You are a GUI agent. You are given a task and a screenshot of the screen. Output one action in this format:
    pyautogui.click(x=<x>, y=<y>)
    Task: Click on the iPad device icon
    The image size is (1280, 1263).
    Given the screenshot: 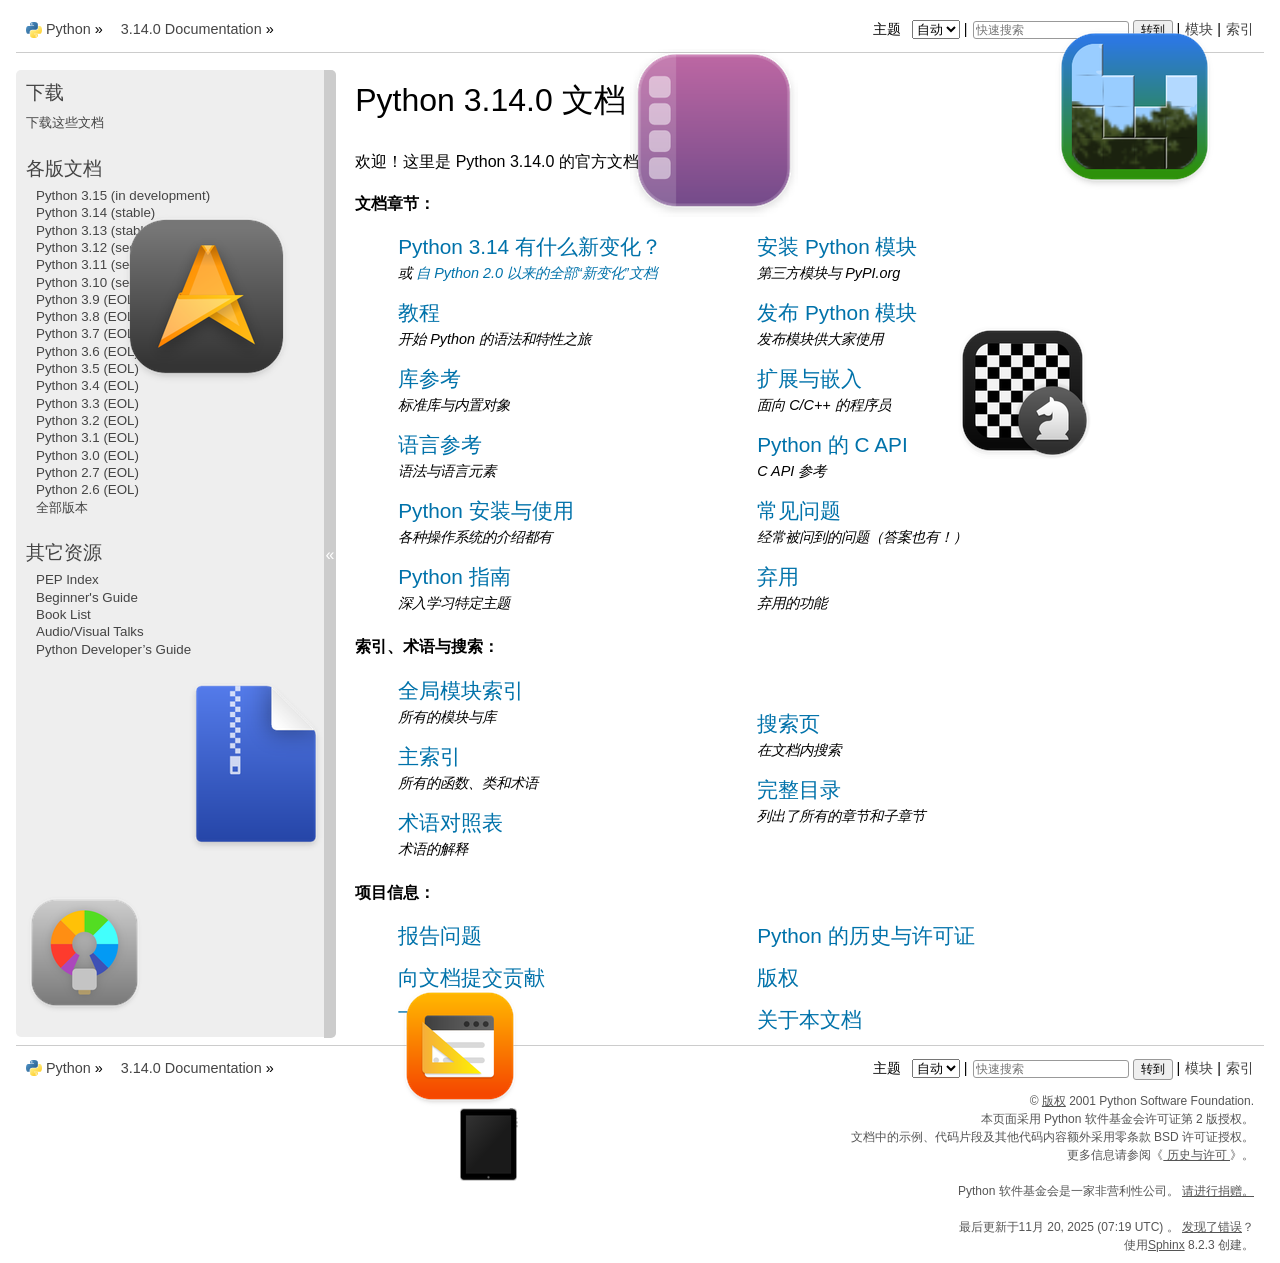 What is the action you would take?
    pyautogui.click(x=488, y=1144)
    